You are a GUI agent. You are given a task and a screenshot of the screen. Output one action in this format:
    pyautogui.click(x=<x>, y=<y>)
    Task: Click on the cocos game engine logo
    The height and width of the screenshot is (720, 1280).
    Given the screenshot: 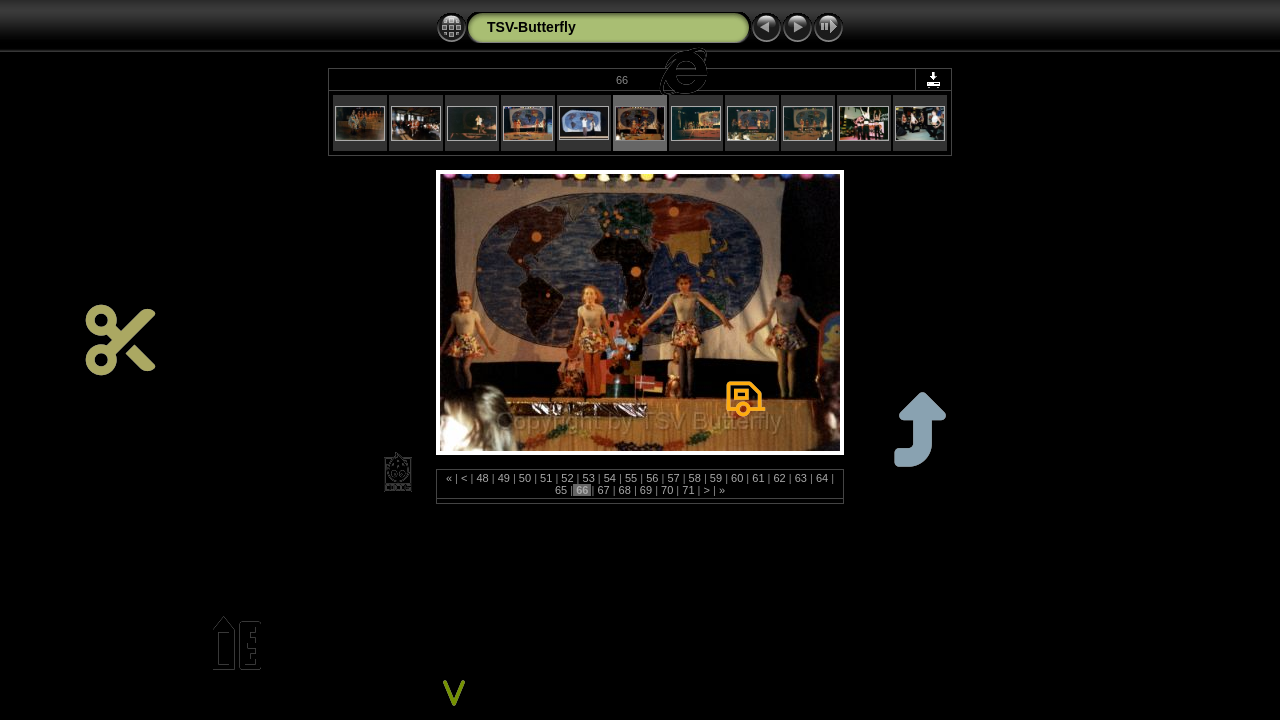 What is the action you would take?
    pyautogui.click(x=398, y=472)
    